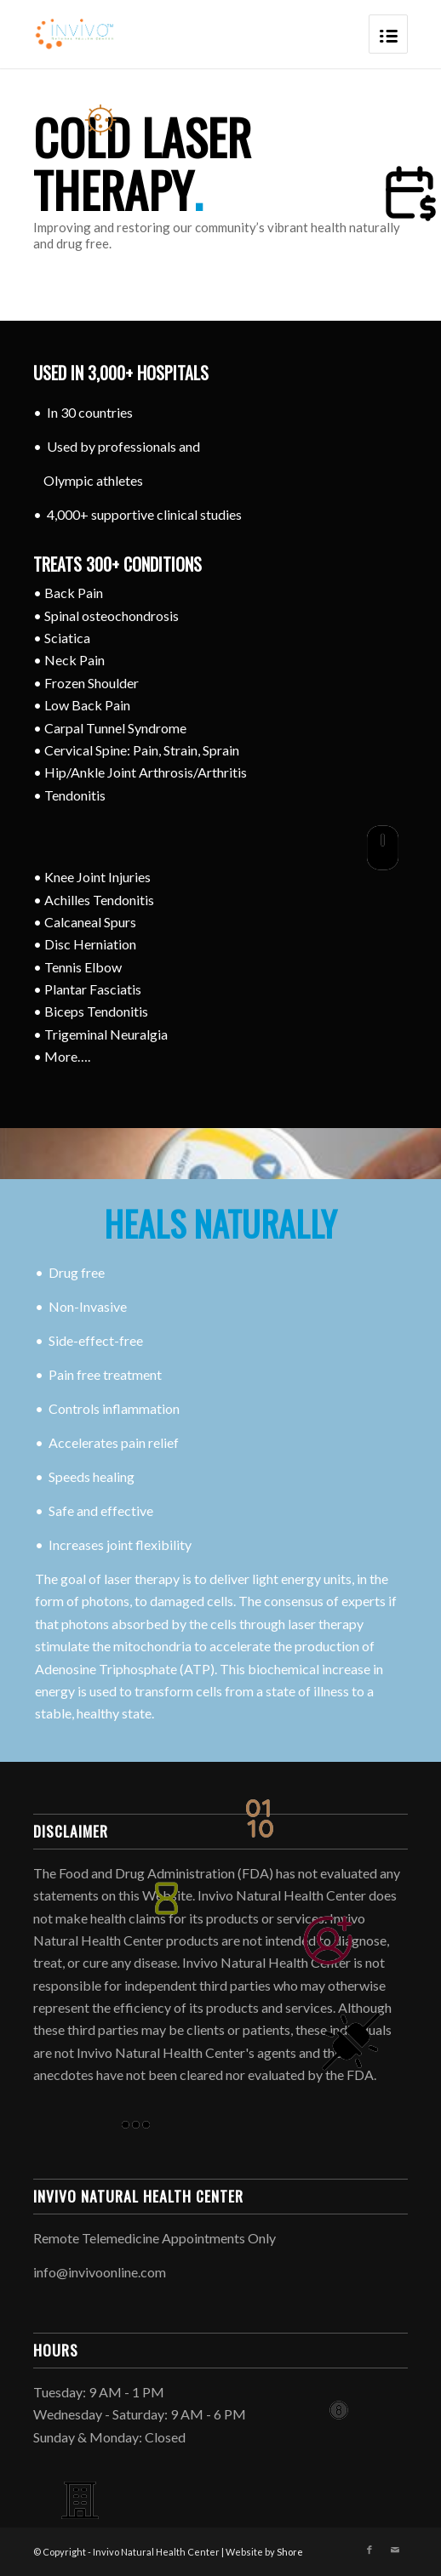 The width and height of the screenshot is (441, 2576). Describe the element at coordinates (80, 2500) in the screenshot. I see `view company or business information` at that location.